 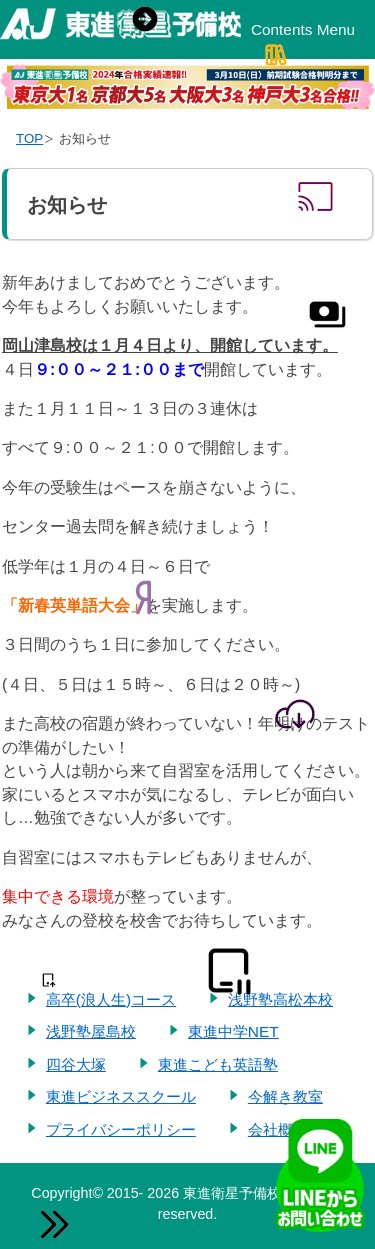 What do you see at coordinates (228, 970) in the screenshot?
I see `pause media playback on iPad` at bounding box center [228, 970].